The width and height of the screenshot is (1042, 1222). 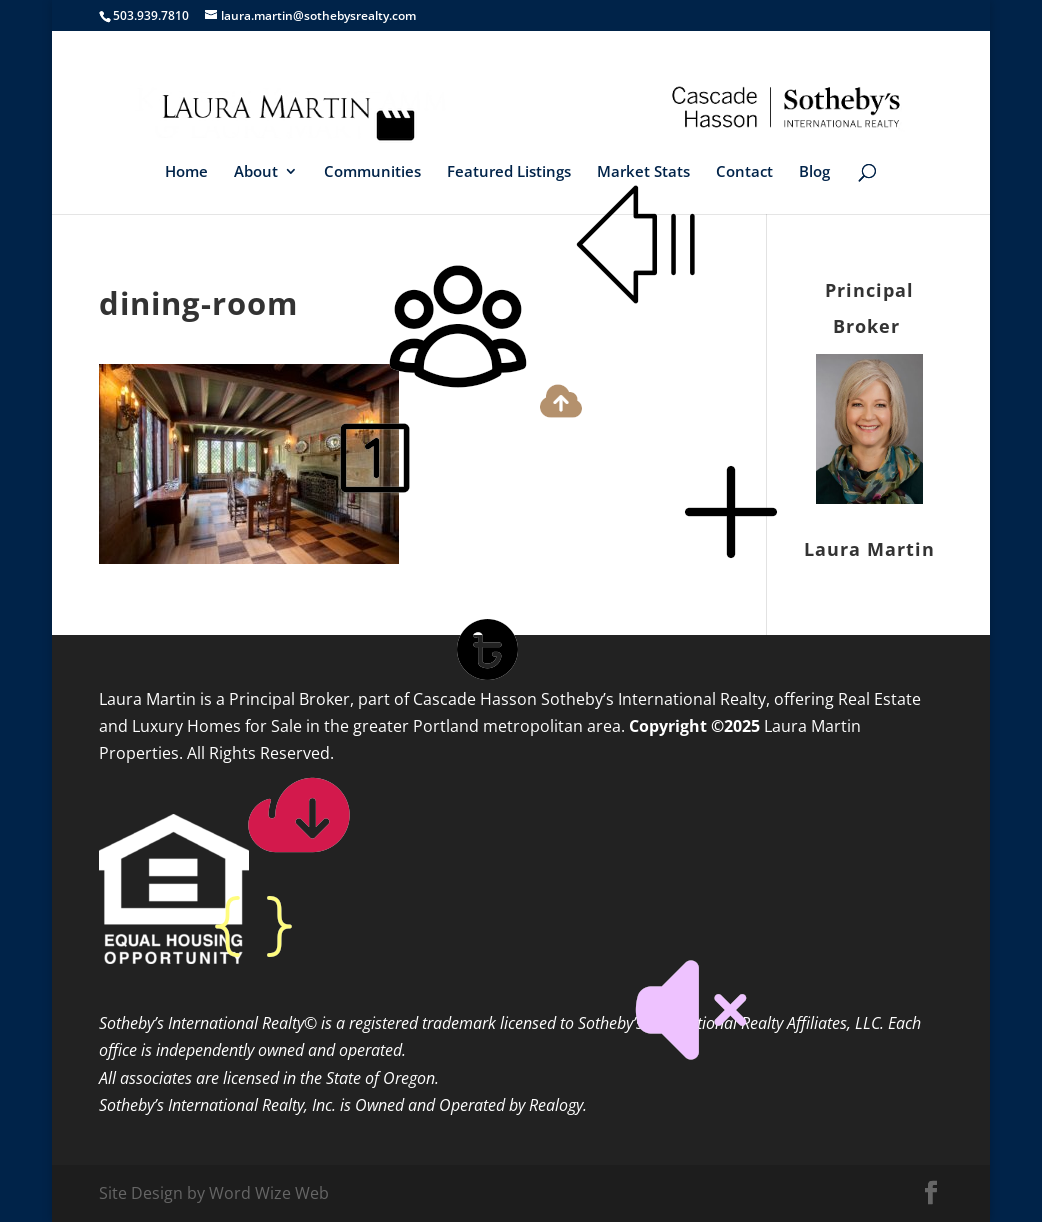 What do you see at coordinates (299, 815) in the screenshot?
I see `download from the cloud` at bounding box center [299, 815].